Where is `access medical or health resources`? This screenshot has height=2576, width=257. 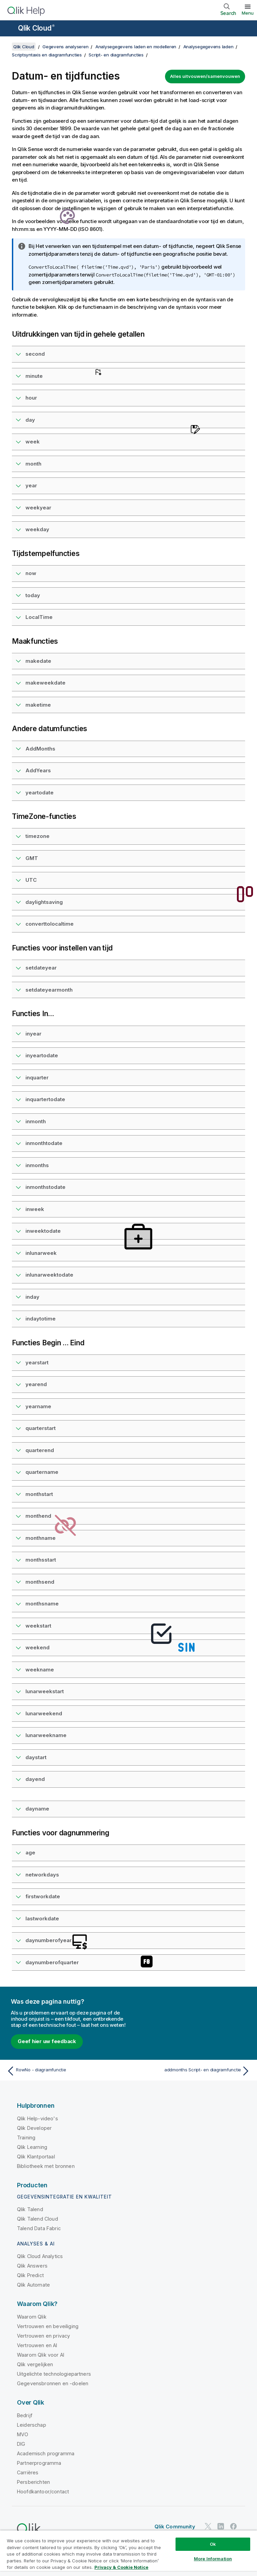 access medical or health resources is located at coordinates (138, 1238).